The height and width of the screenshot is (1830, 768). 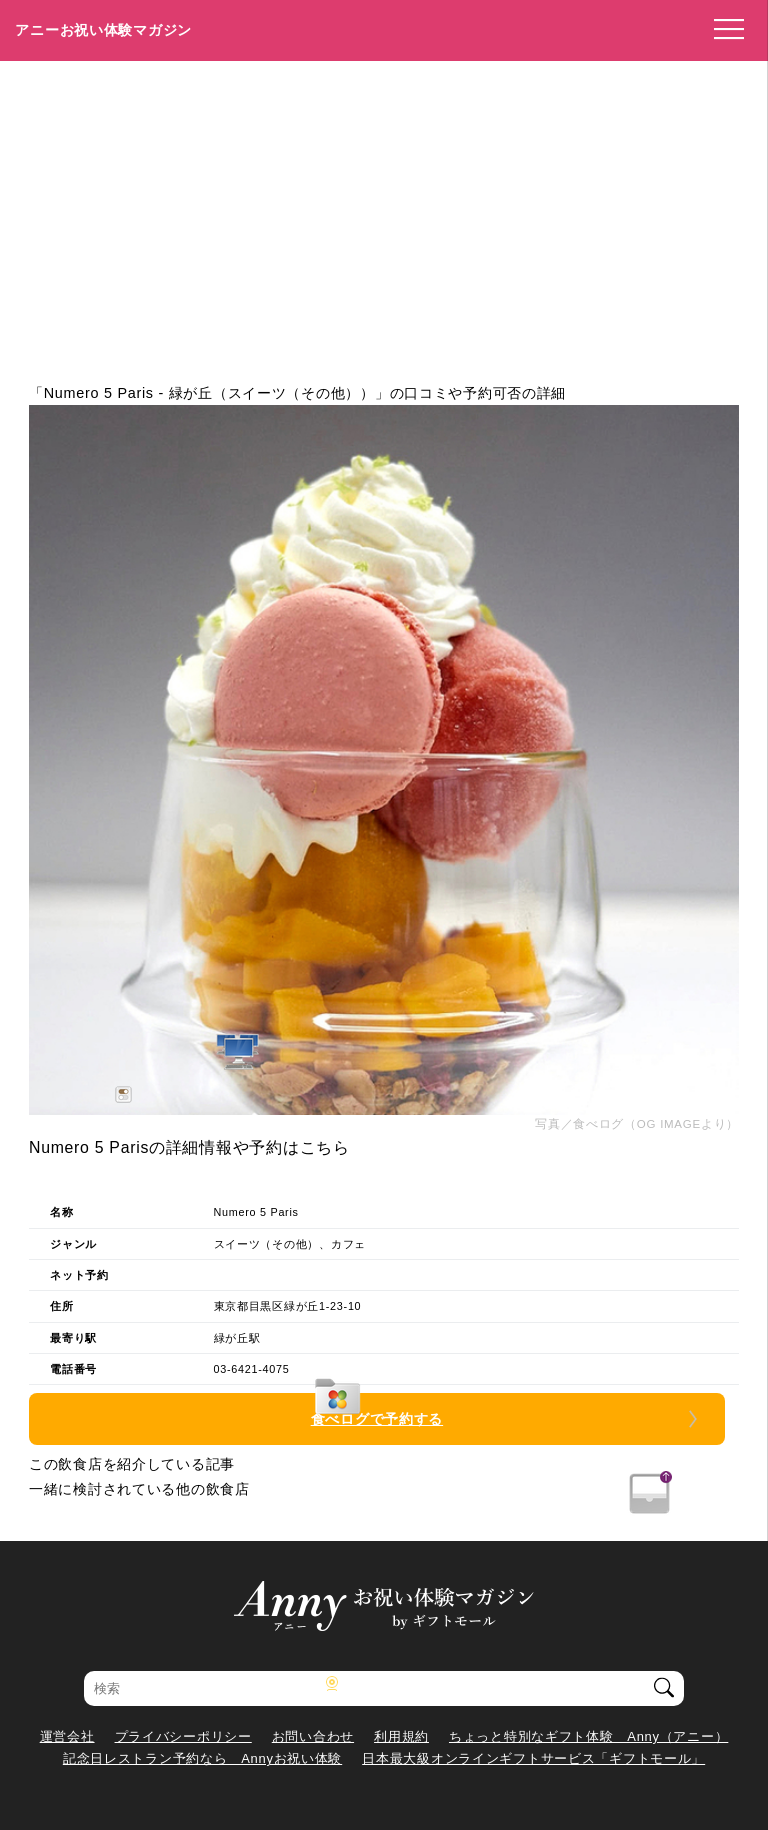 I want to click on view emails waiting to be sent, so click(x=649, y=1493).